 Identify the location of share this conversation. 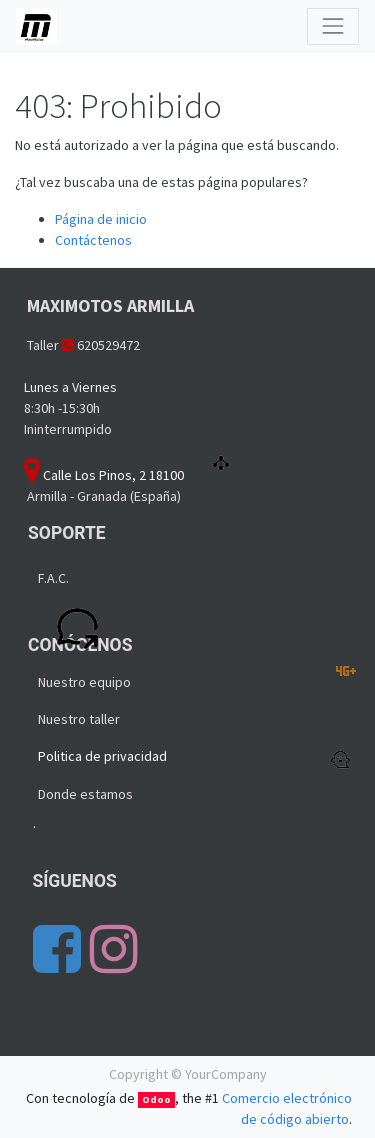
(77, 626).